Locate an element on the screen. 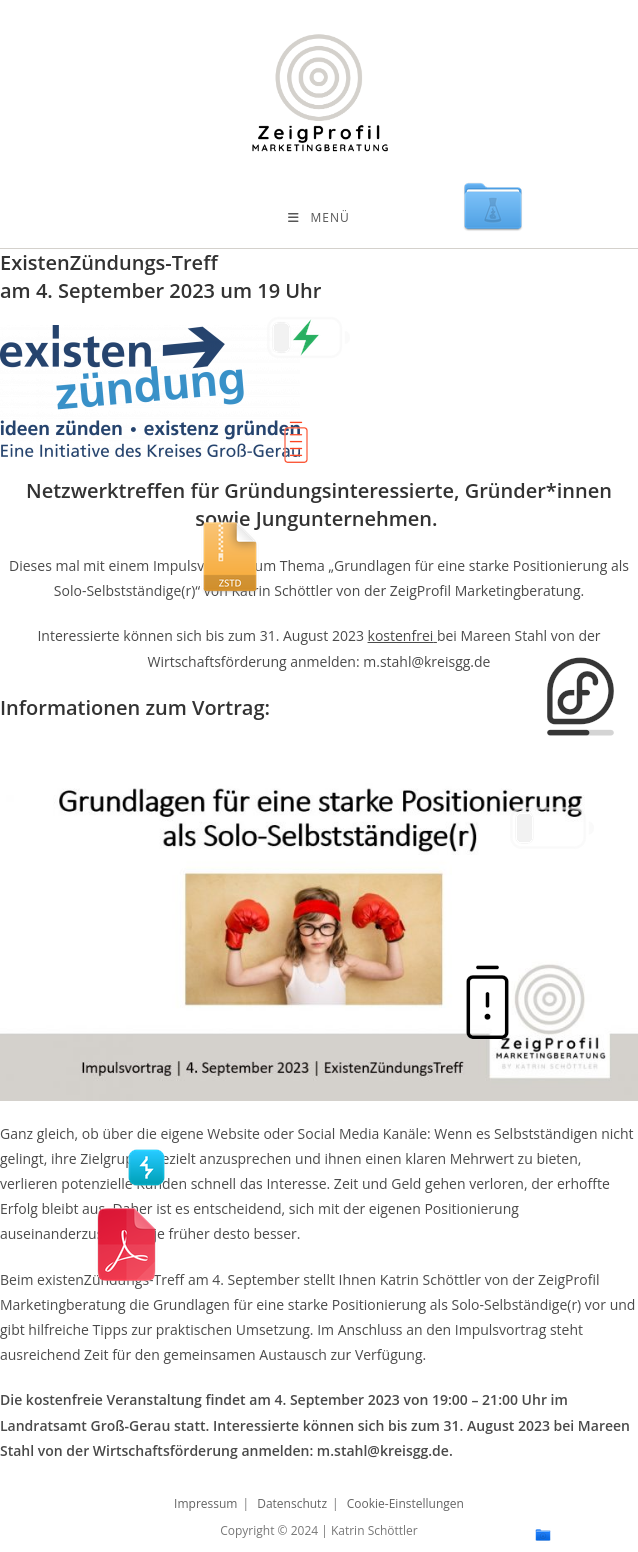 The width and height of the screenshot is (638, 1552). launch fedora linux installer is located at coordinates (580, 696).